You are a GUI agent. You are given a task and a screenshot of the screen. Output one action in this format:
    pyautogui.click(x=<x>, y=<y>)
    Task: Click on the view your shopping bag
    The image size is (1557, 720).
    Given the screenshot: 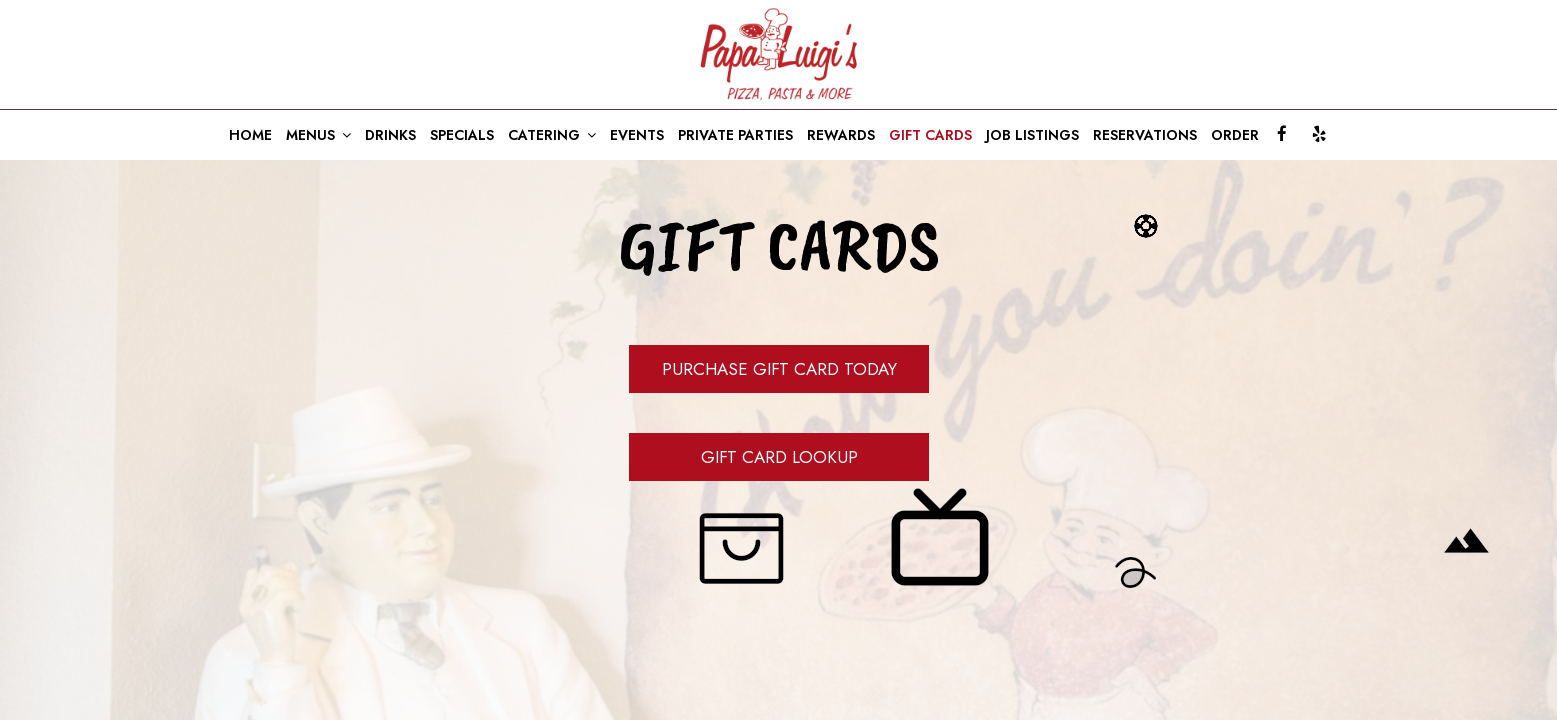 What is the action you would take?
    pyautogui.click(x=741, y=548)
    